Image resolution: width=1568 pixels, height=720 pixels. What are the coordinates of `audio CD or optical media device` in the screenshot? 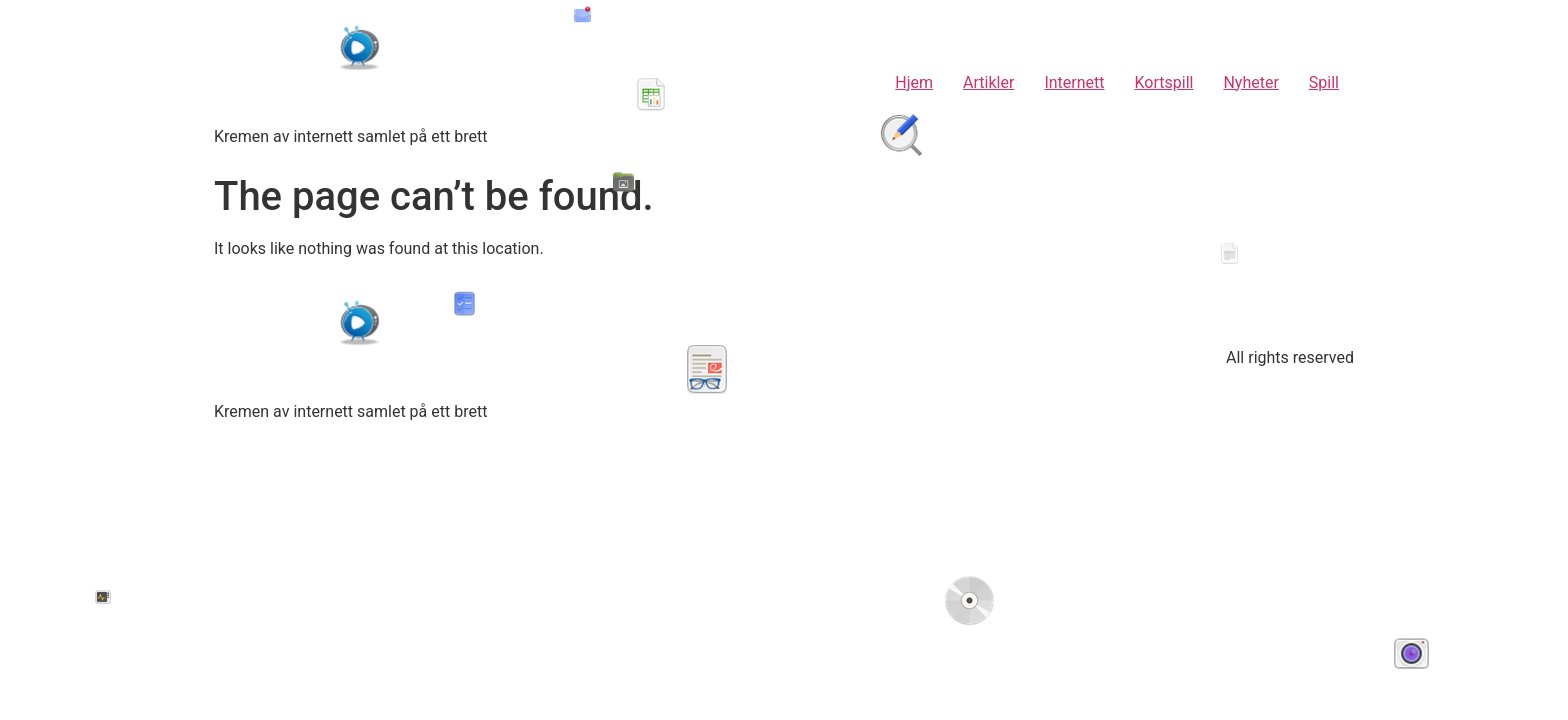 It's located at (969, 600).